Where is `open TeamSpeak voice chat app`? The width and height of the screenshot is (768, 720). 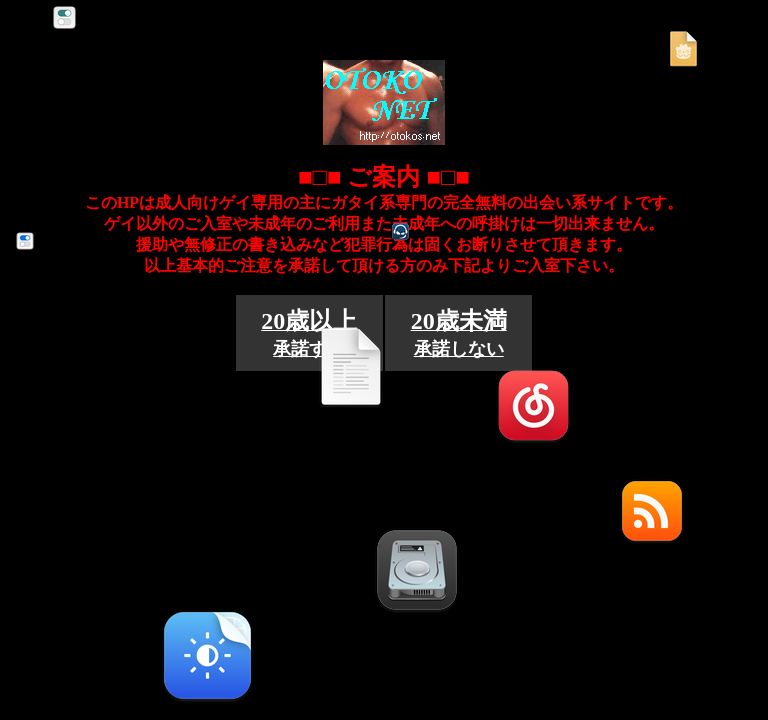 open TeamSpeak voice chat app is located at coordinates (400, 231).